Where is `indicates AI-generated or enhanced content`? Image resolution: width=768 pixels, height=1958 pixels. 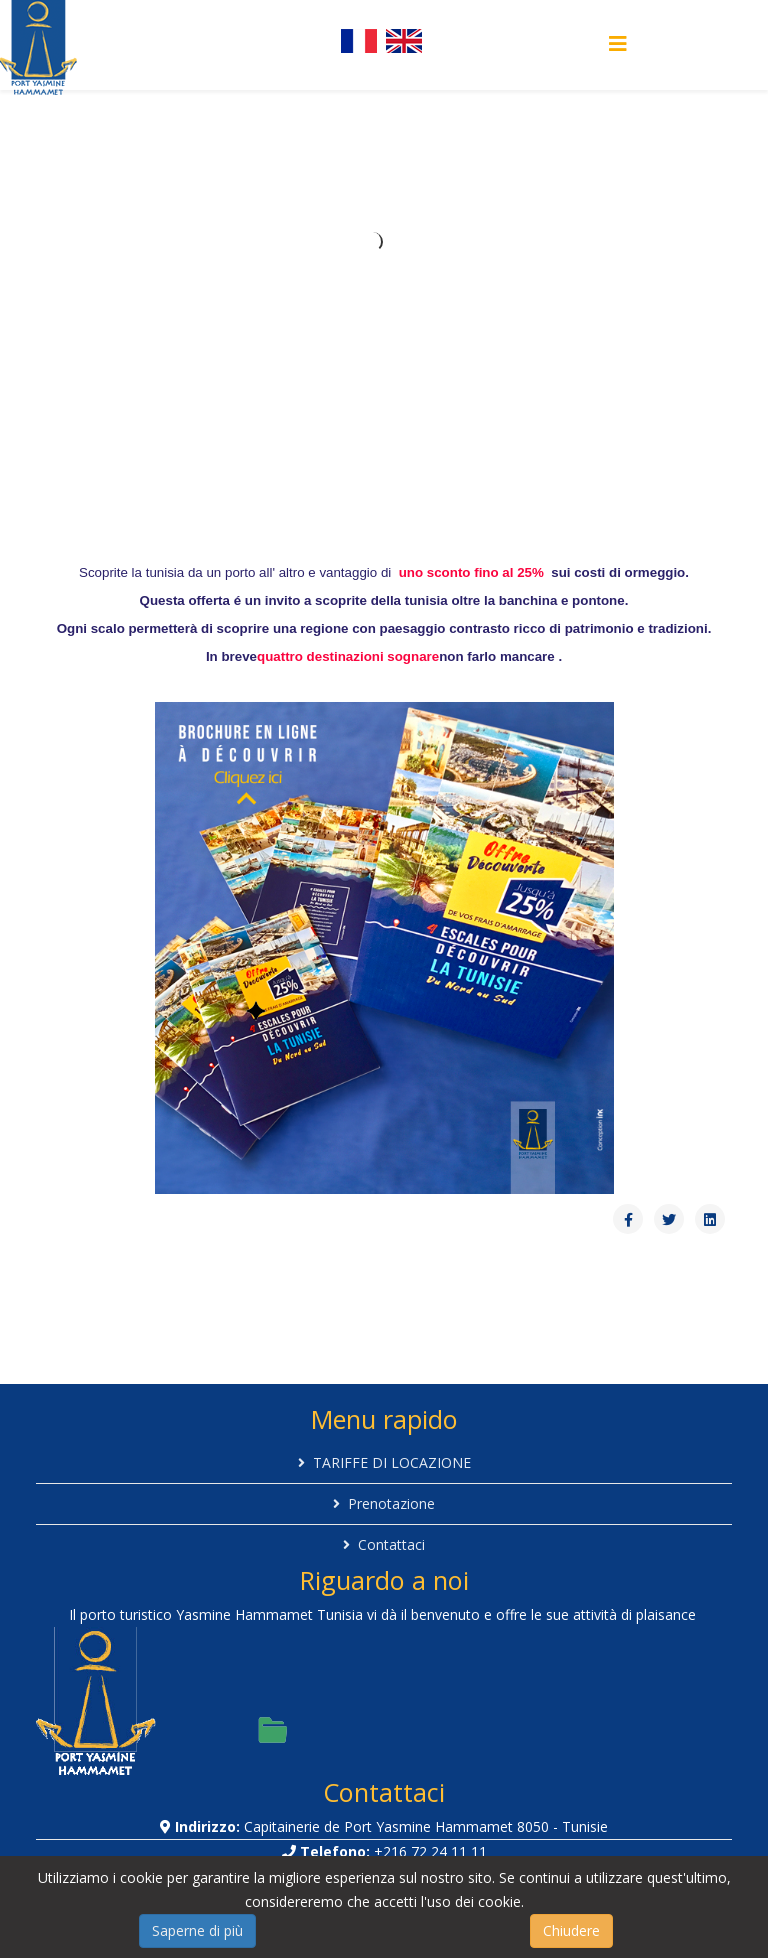 indicates AI-generated or enhanced content is located at coordinates (256, 1011).